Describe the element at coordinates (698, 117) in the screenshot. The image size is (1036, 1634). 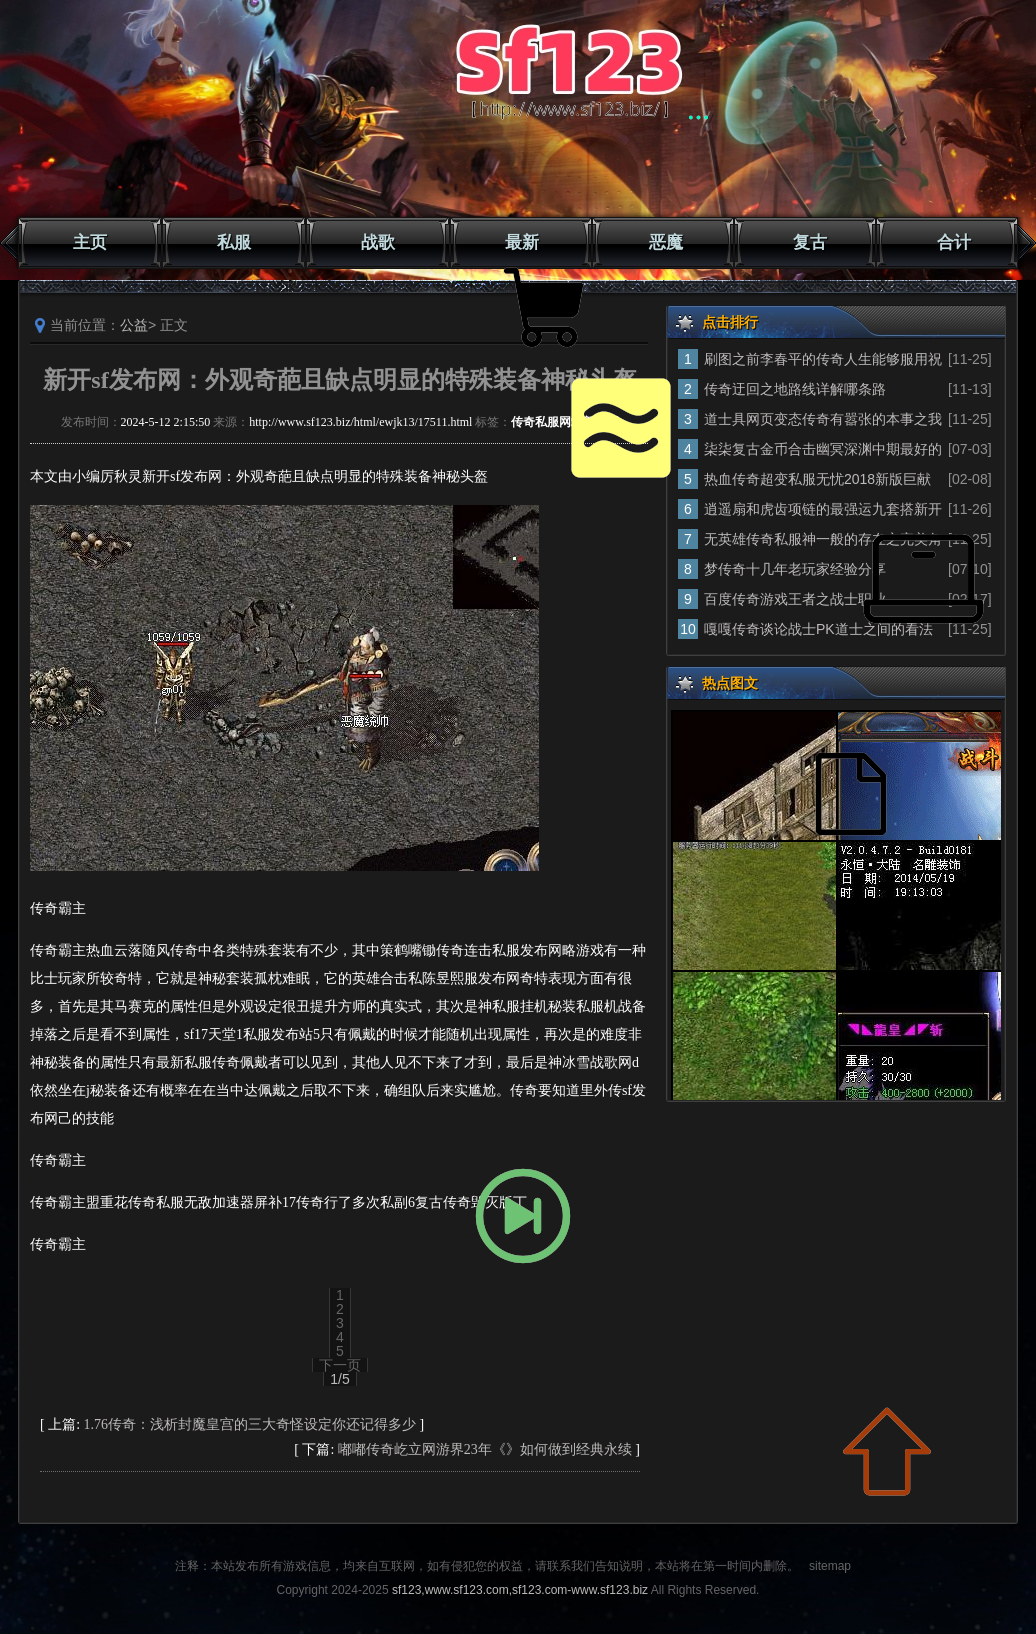
I see `open more options menu` at that location.